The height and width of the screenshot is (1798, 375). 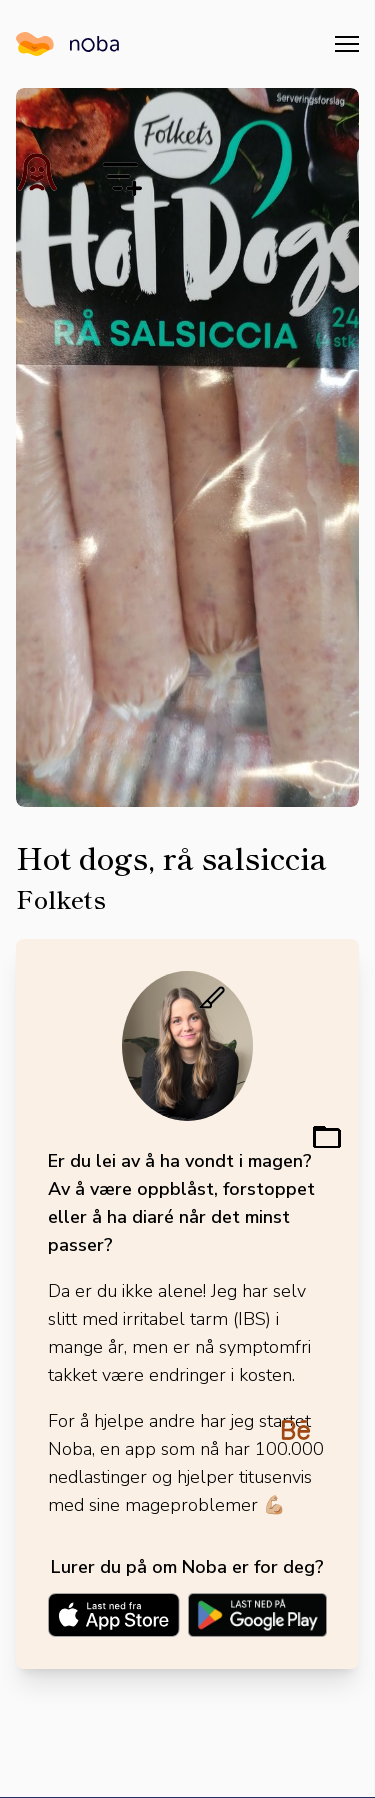 I want to click on add a new filter criteria, so click(x=120, y=176).